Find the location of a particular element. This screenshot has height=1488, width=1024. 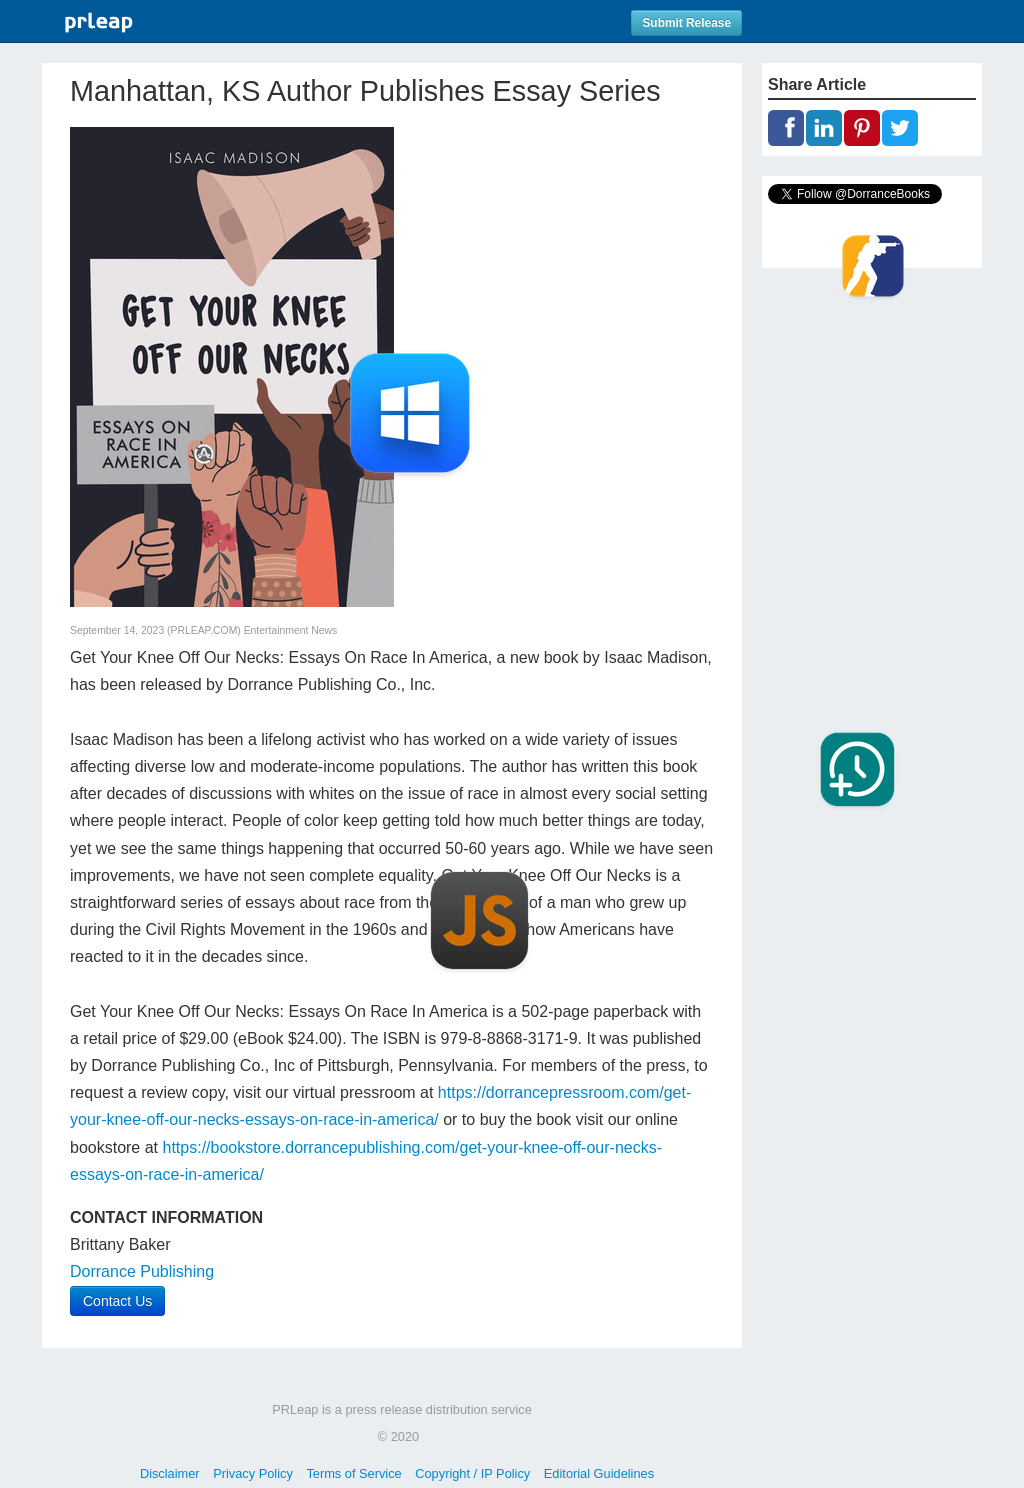

open javascript testing application is located at coordinates (479, 920).